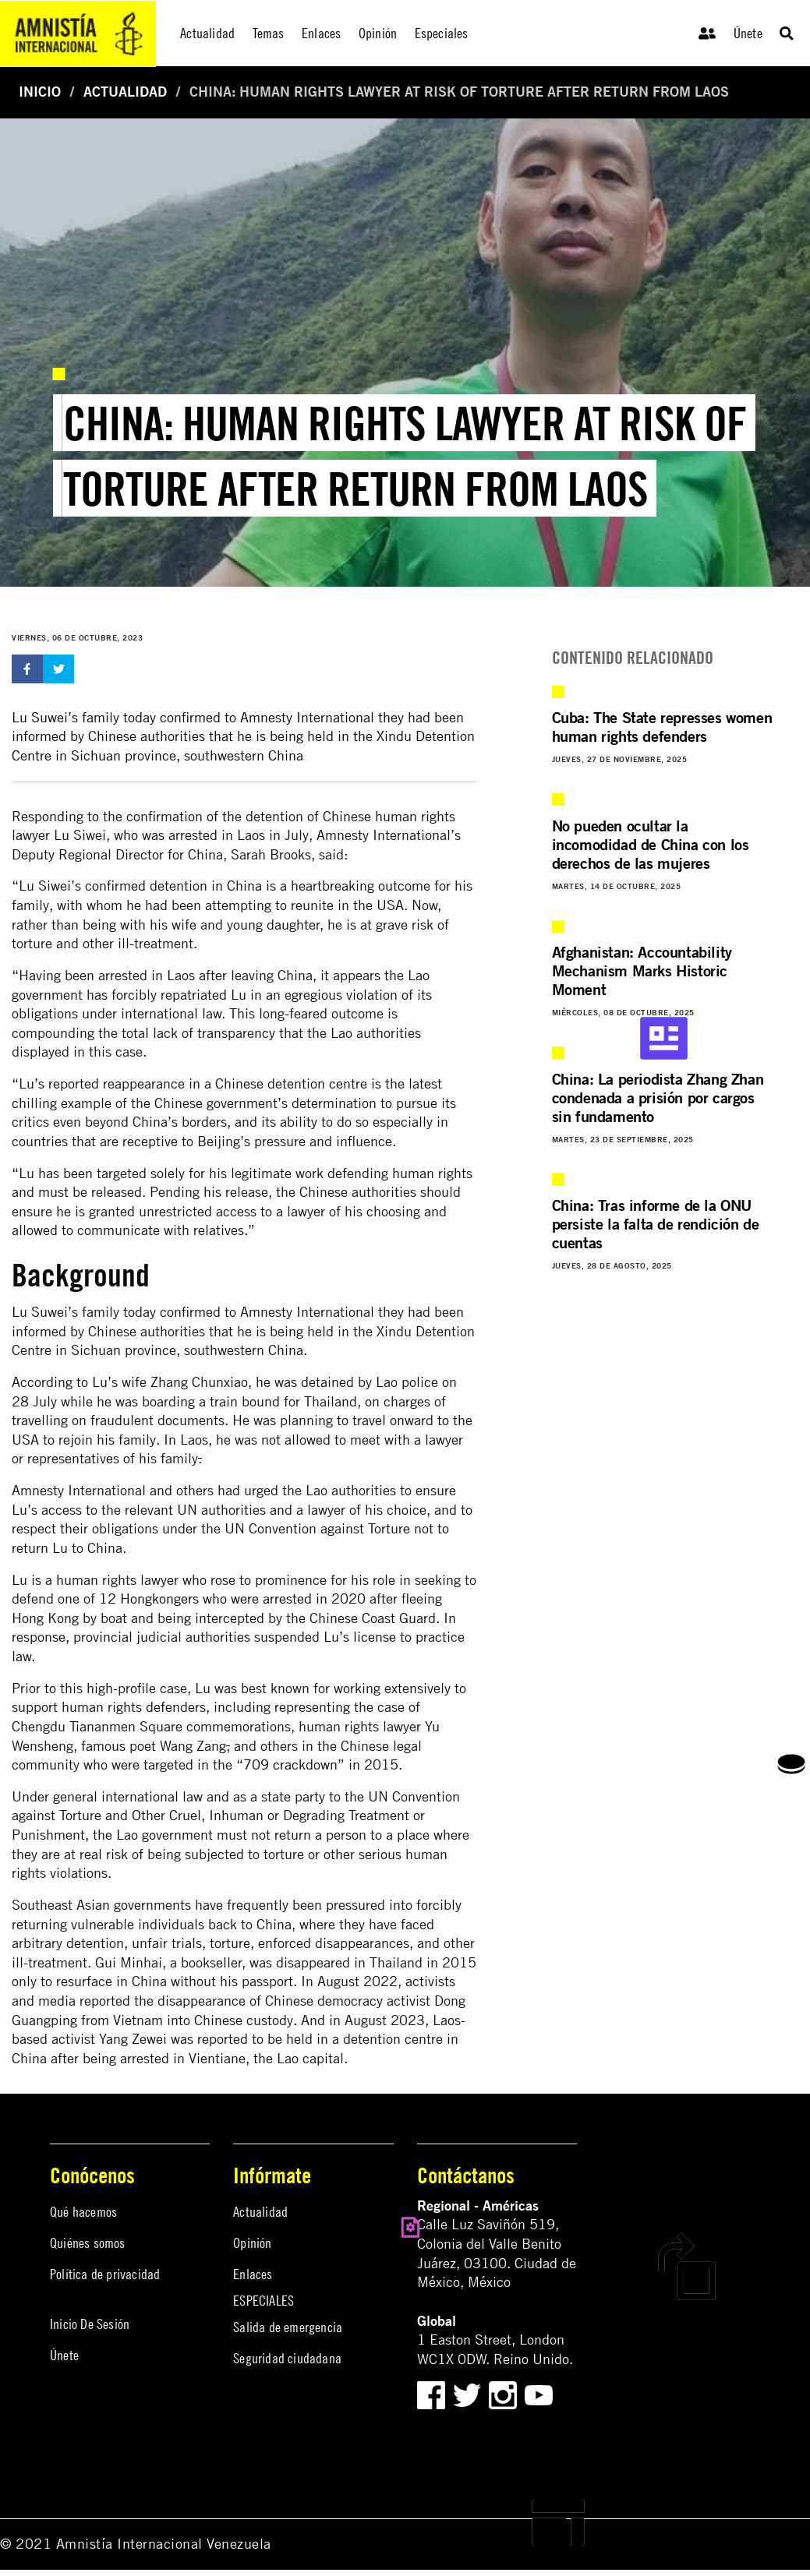 The height and width of the screenshot is (2576, 810). What do you see at coordinates (410, 2227) in the screenshot?
I see `access file settings or preferences` at bounding box center [410, 2227].